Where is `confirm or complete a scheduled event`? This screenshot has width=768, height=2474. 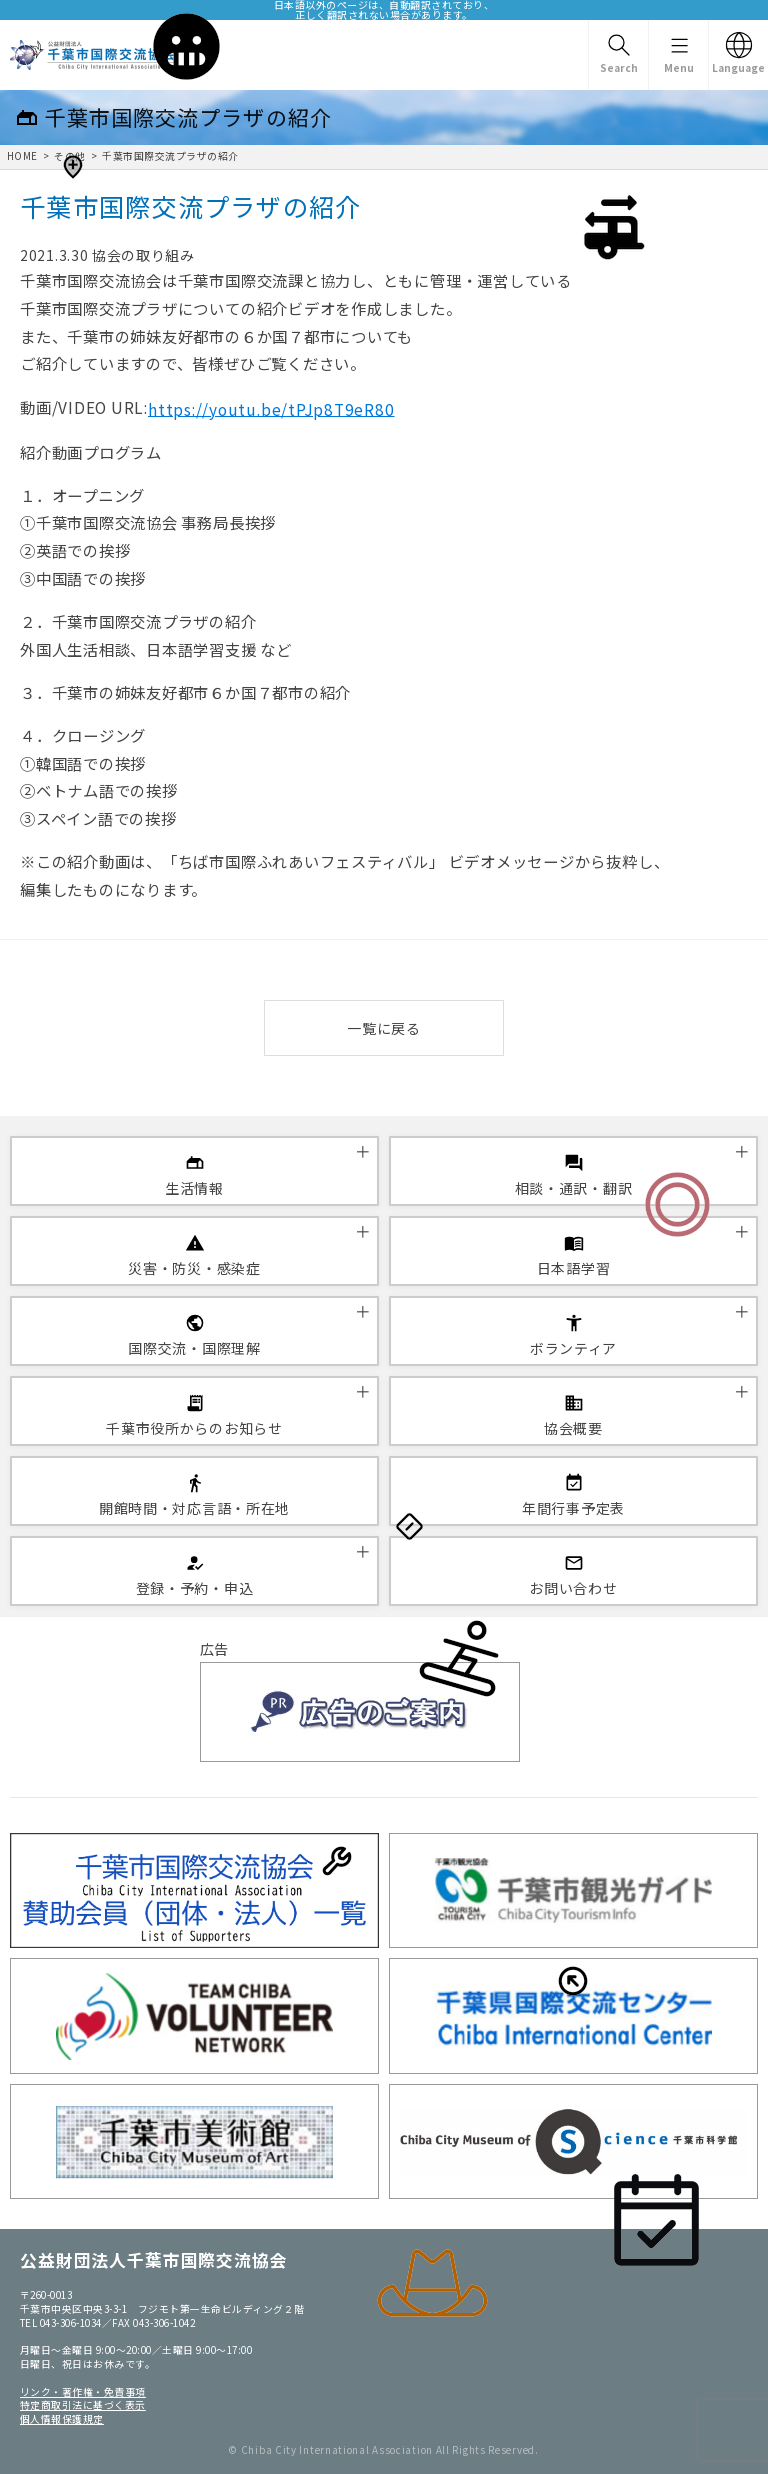 confirm or complete a scheduled event is located at coordinates (656, 2223).